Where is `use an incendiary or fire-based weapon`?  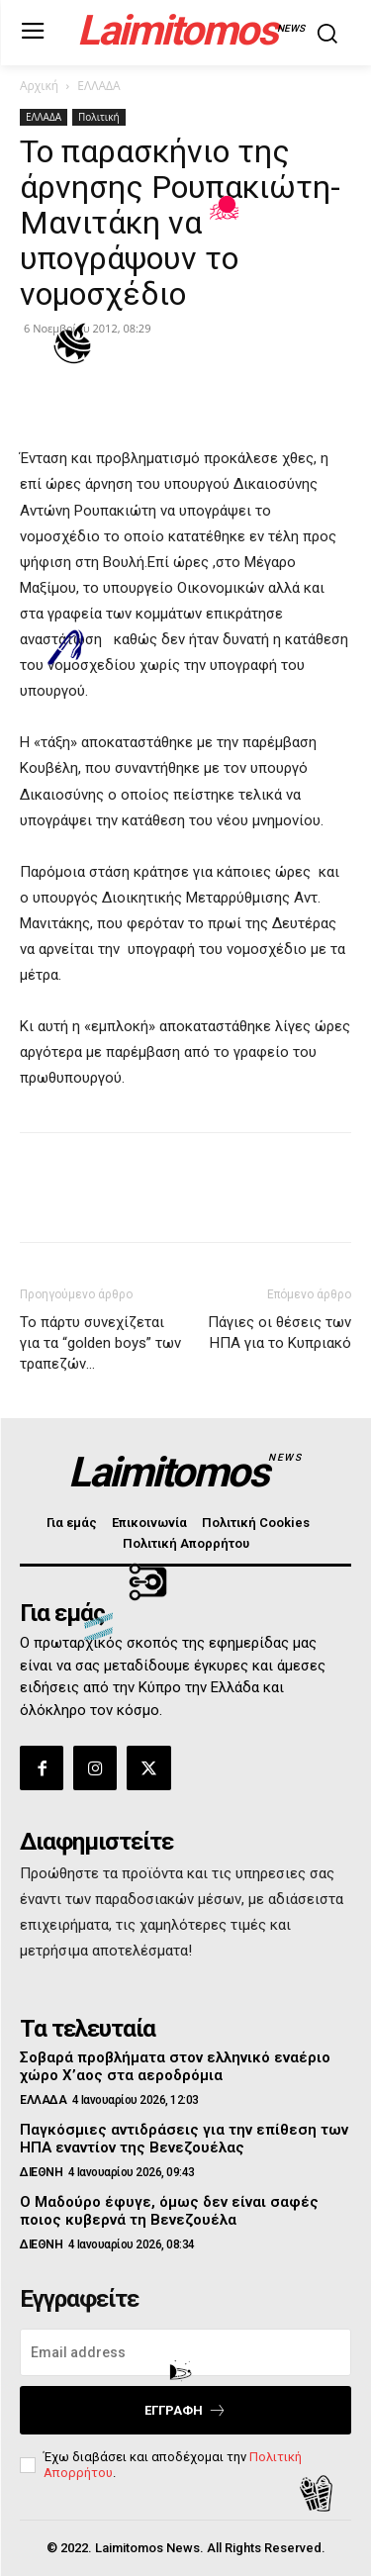 use an incendiary or fire-based weapon is located at coordinates (72, 343).